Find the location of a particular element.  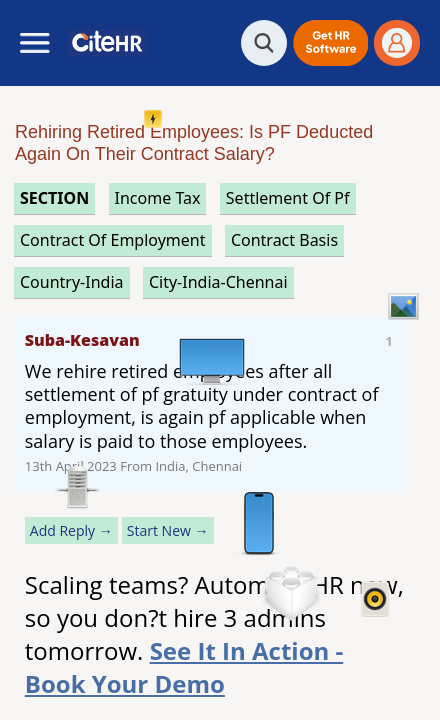

access power and battery settings is located at coordinates (153, 119).